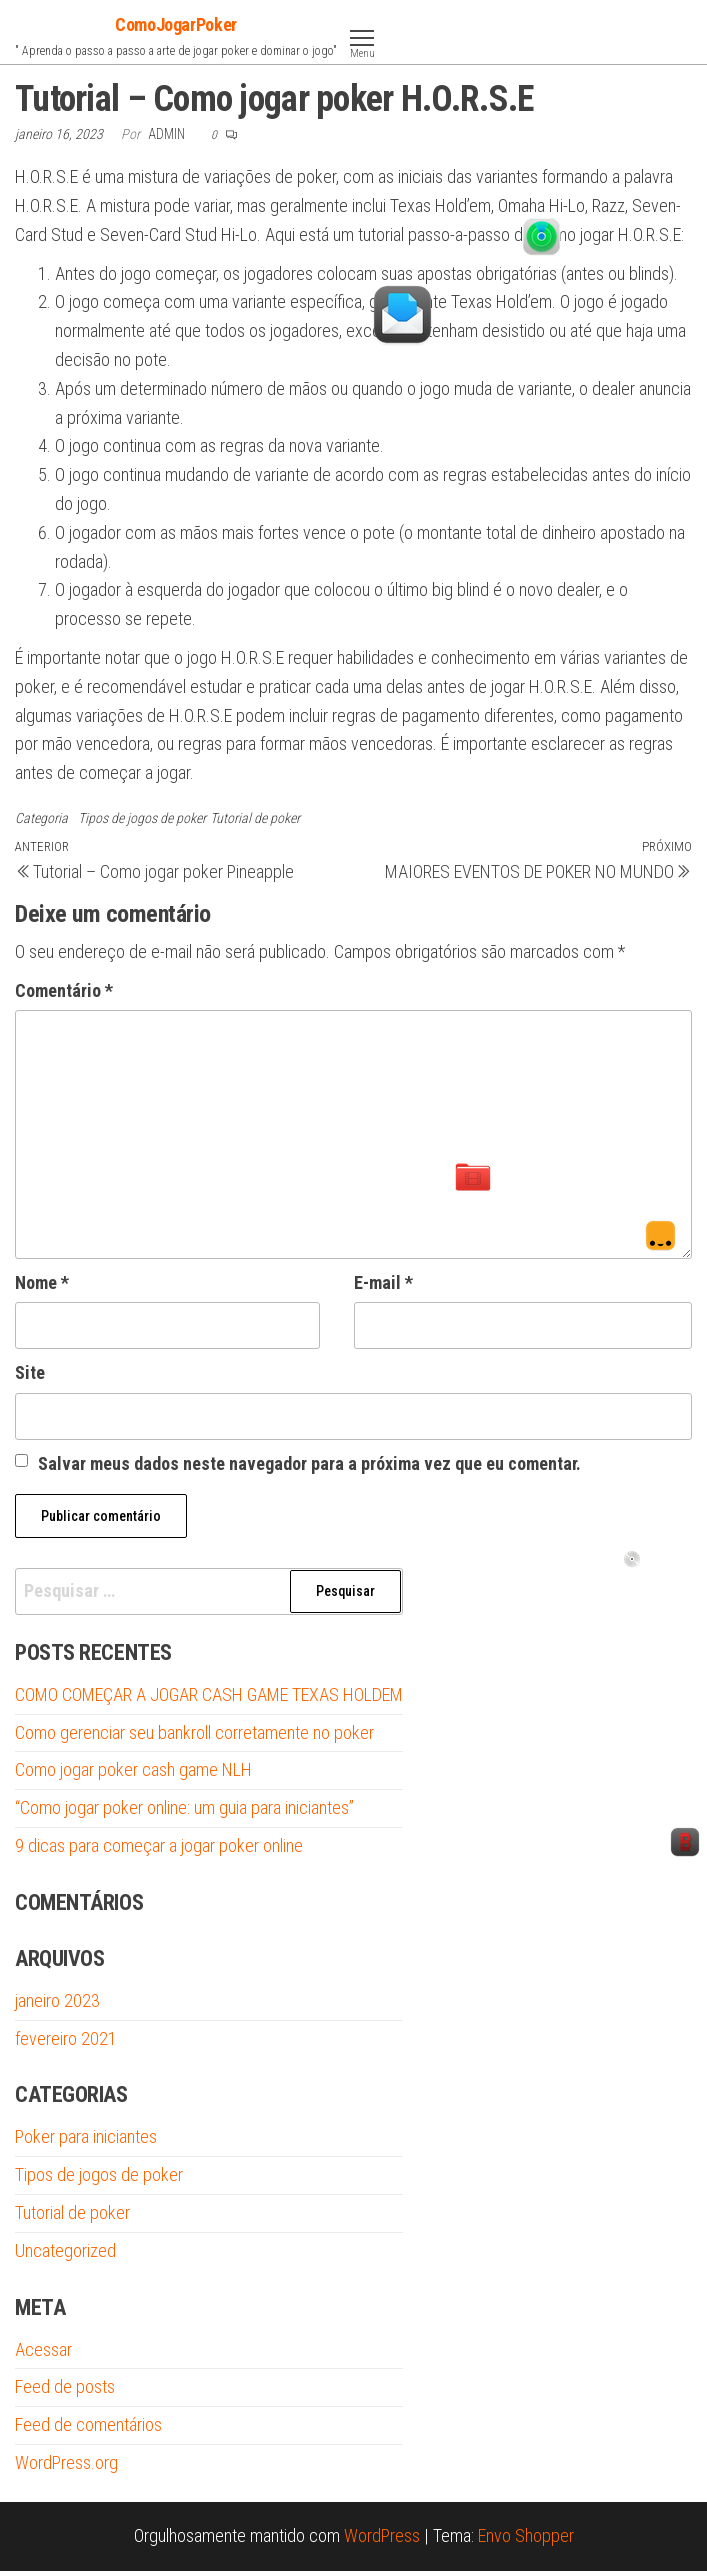  I want to click on open Find My app to locate devices or people, so click(541, 236).